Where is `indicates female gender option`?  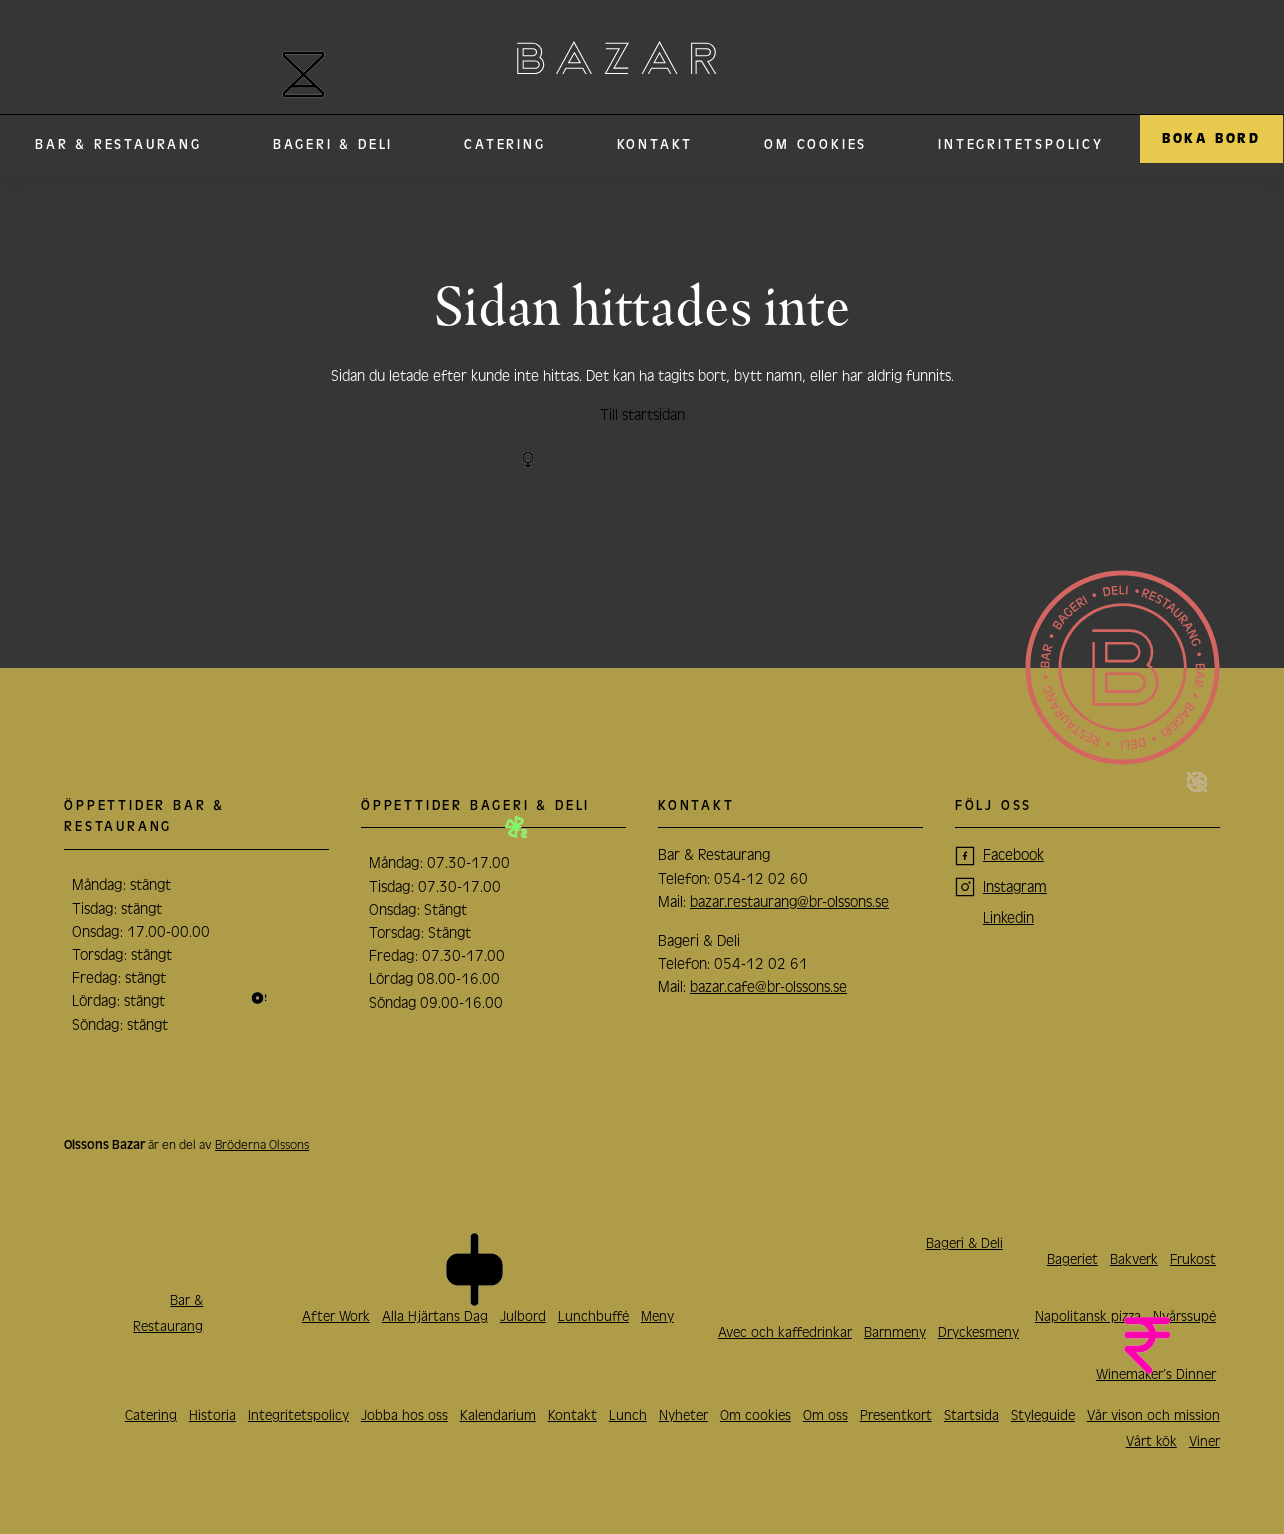 indicates female gender option is located at coordinates (528, 460).